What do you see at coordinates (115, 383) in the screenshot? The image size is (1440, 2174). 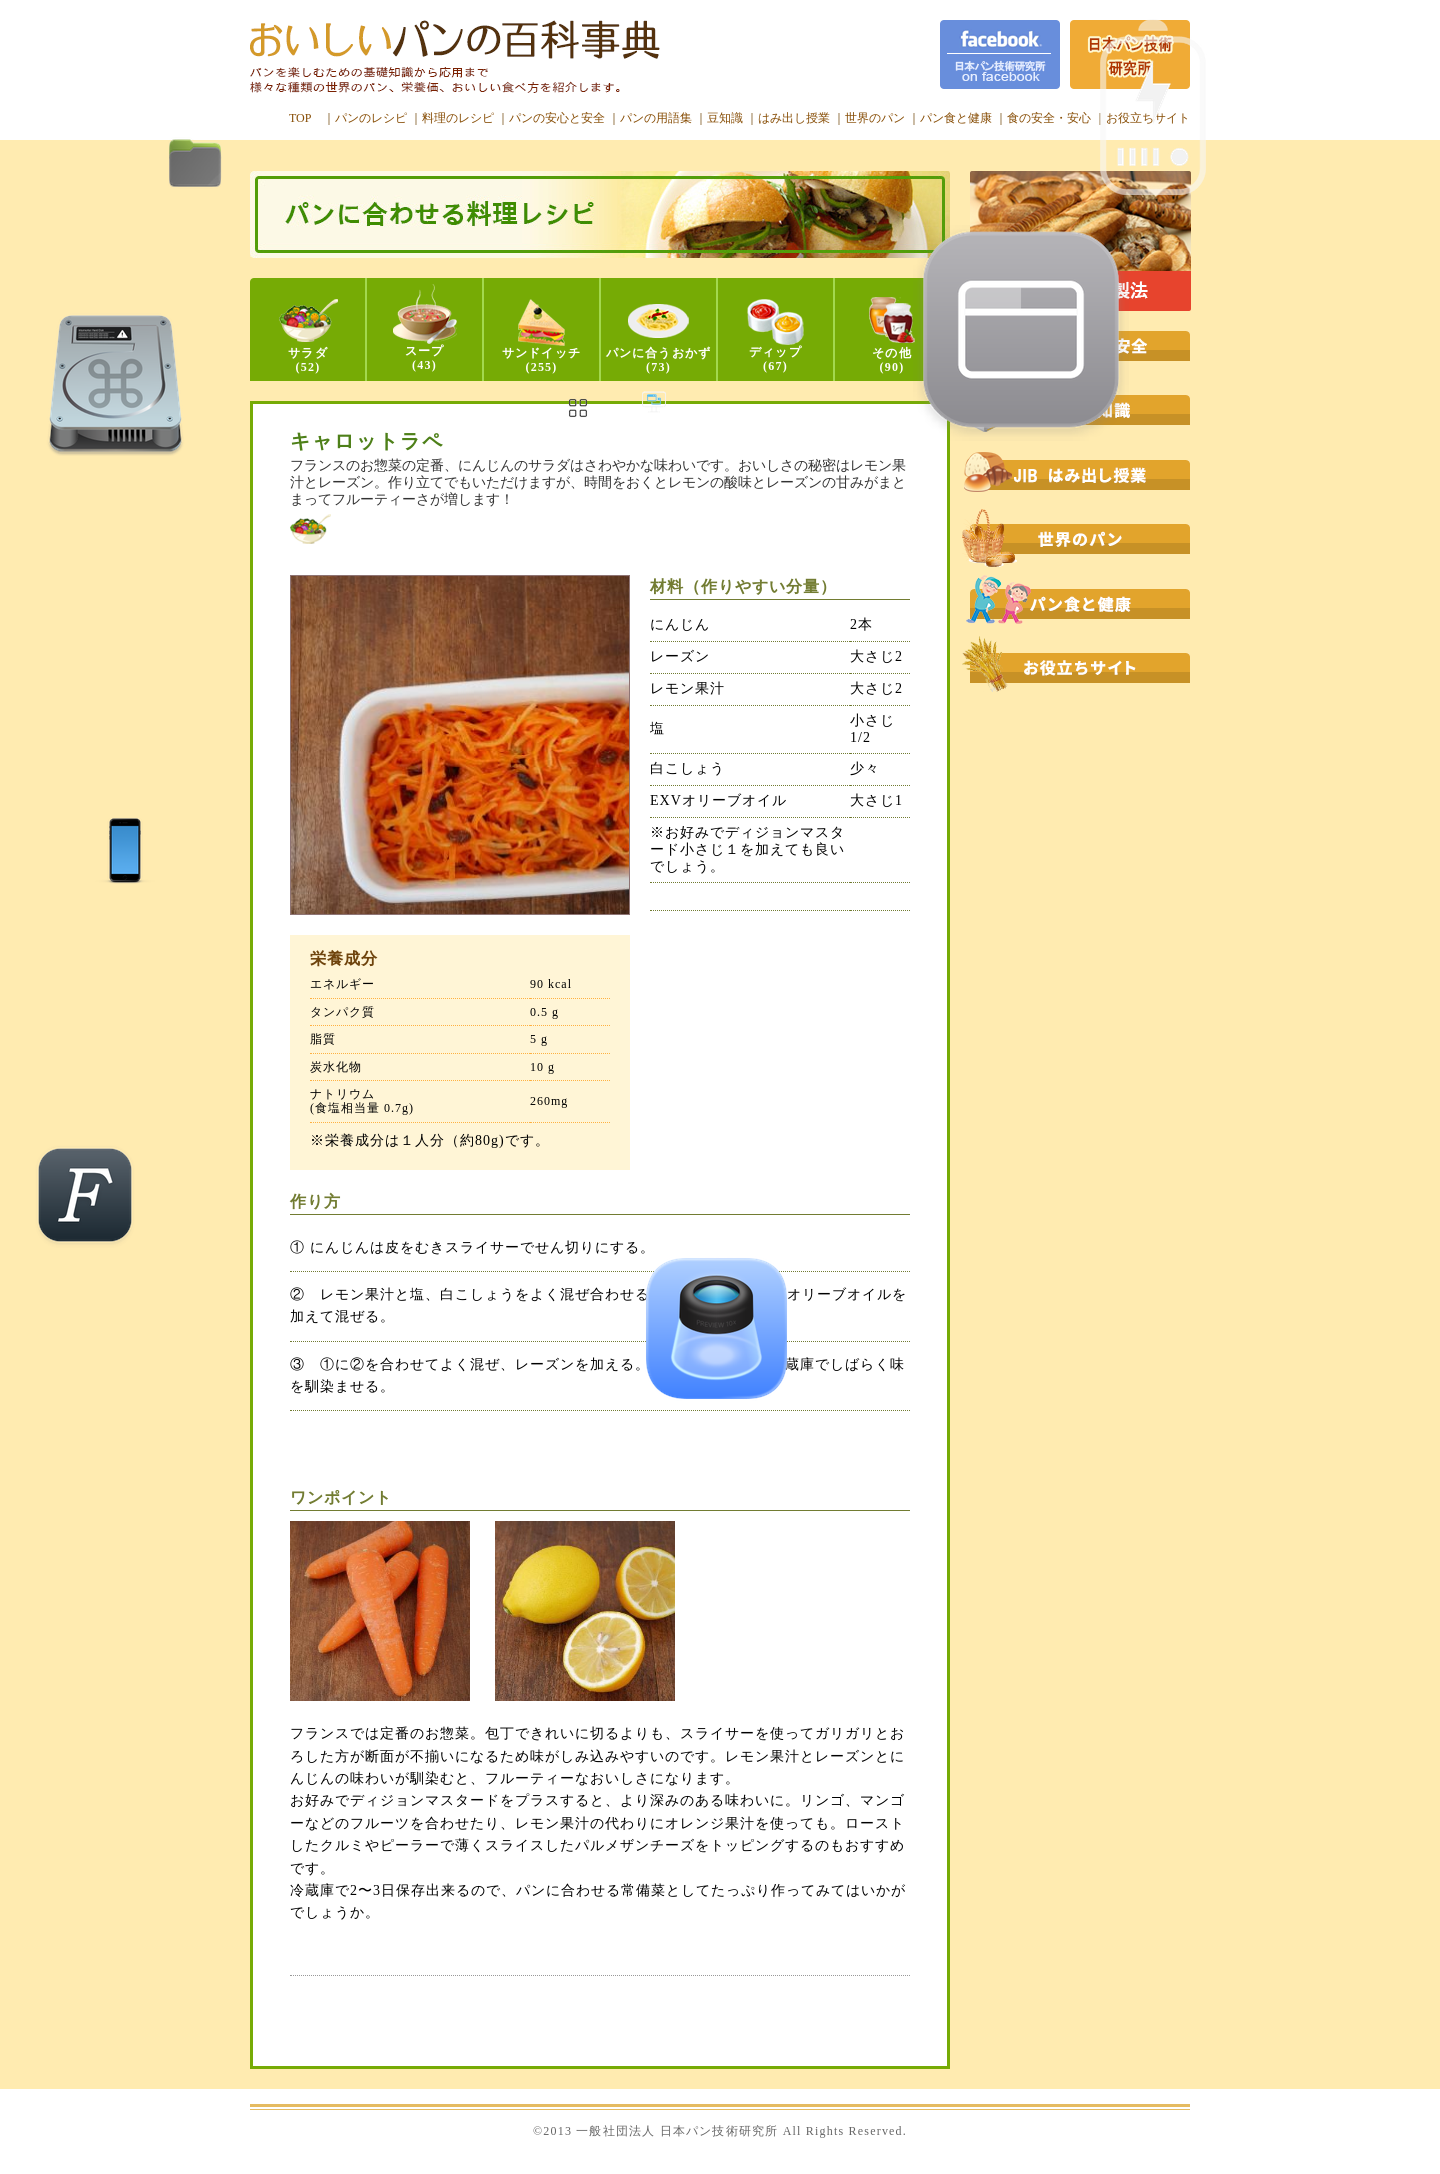 I see `access the root system drive` at bounding box center [115, 383].